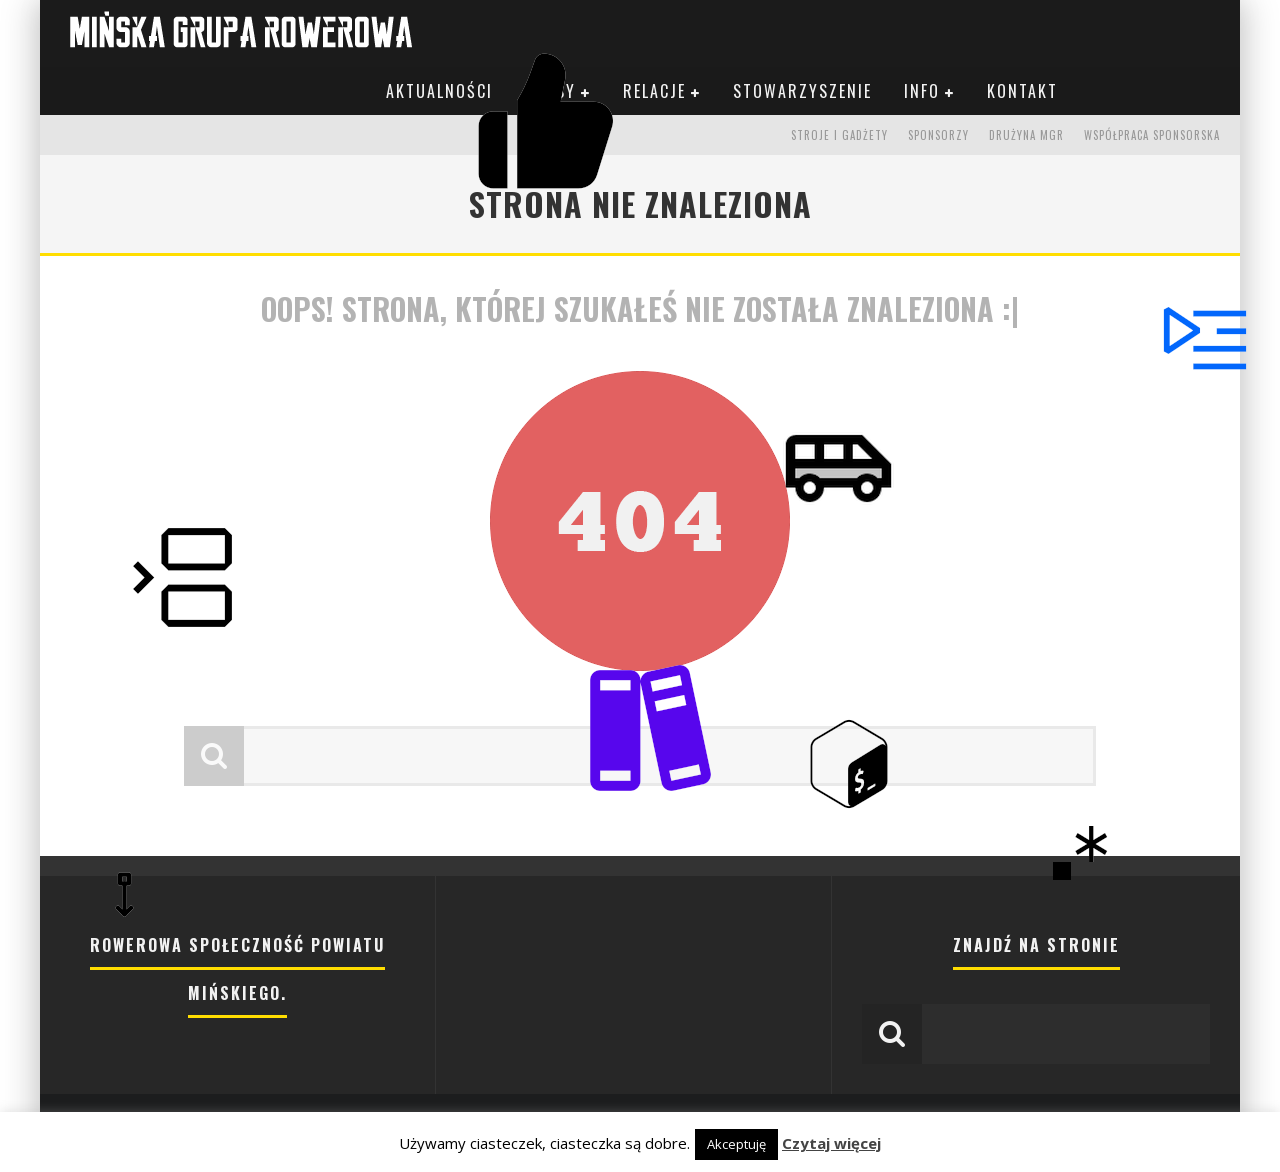 The width and height of the screenshot is (1280, 1172). What do you see at coordinates (849, 764) in the screenshot?
I see `open bash terminal` at bounding box center [849, 764].